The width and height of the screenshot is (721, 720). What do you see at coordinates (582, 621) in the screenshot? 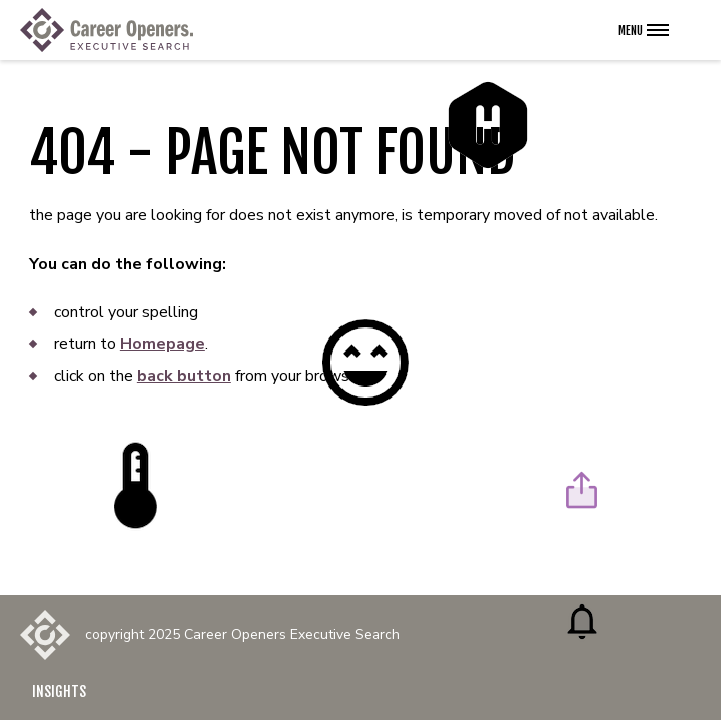
I see `view notifications` at bounding box center [582, 621].